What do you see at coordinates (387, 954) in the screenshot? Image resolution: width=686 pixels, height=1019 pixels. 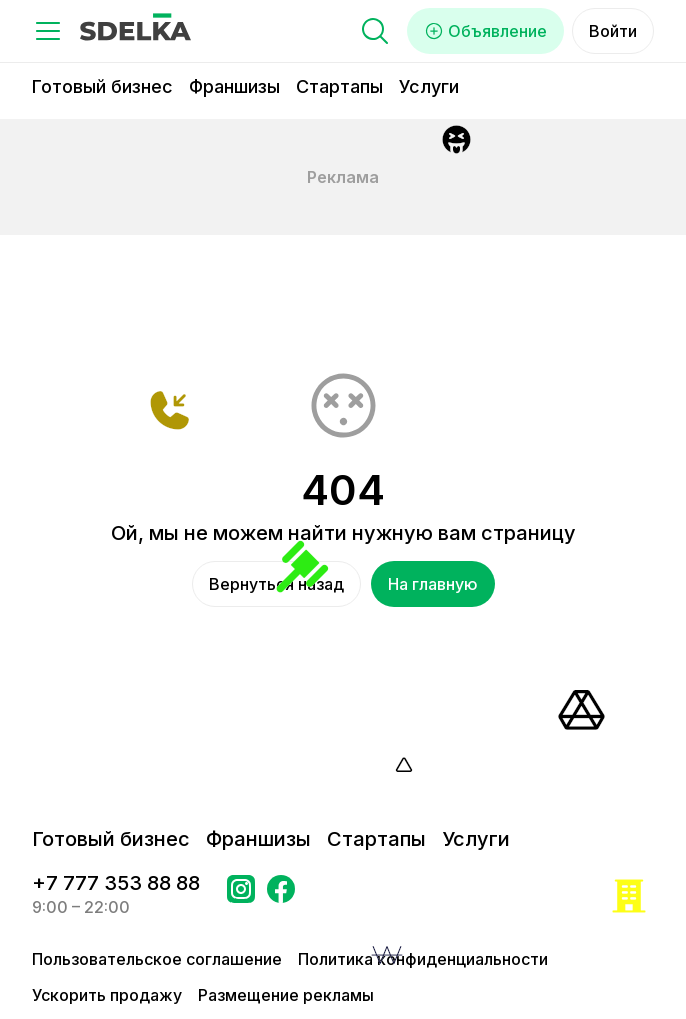 I see `indicates south korean won currency` at bounding box center [387, 954].